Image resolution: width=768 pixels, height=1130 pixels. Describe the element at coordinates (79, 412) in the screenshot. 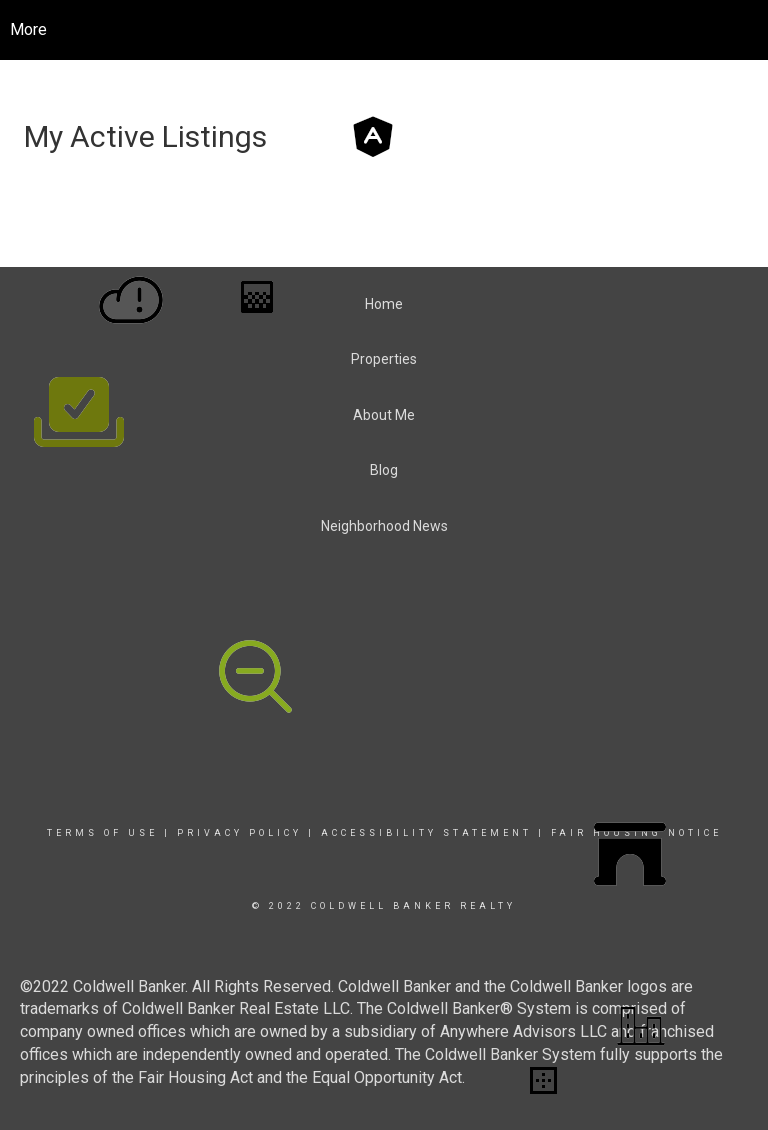

I see `cast a vote or submit approval` at that location.